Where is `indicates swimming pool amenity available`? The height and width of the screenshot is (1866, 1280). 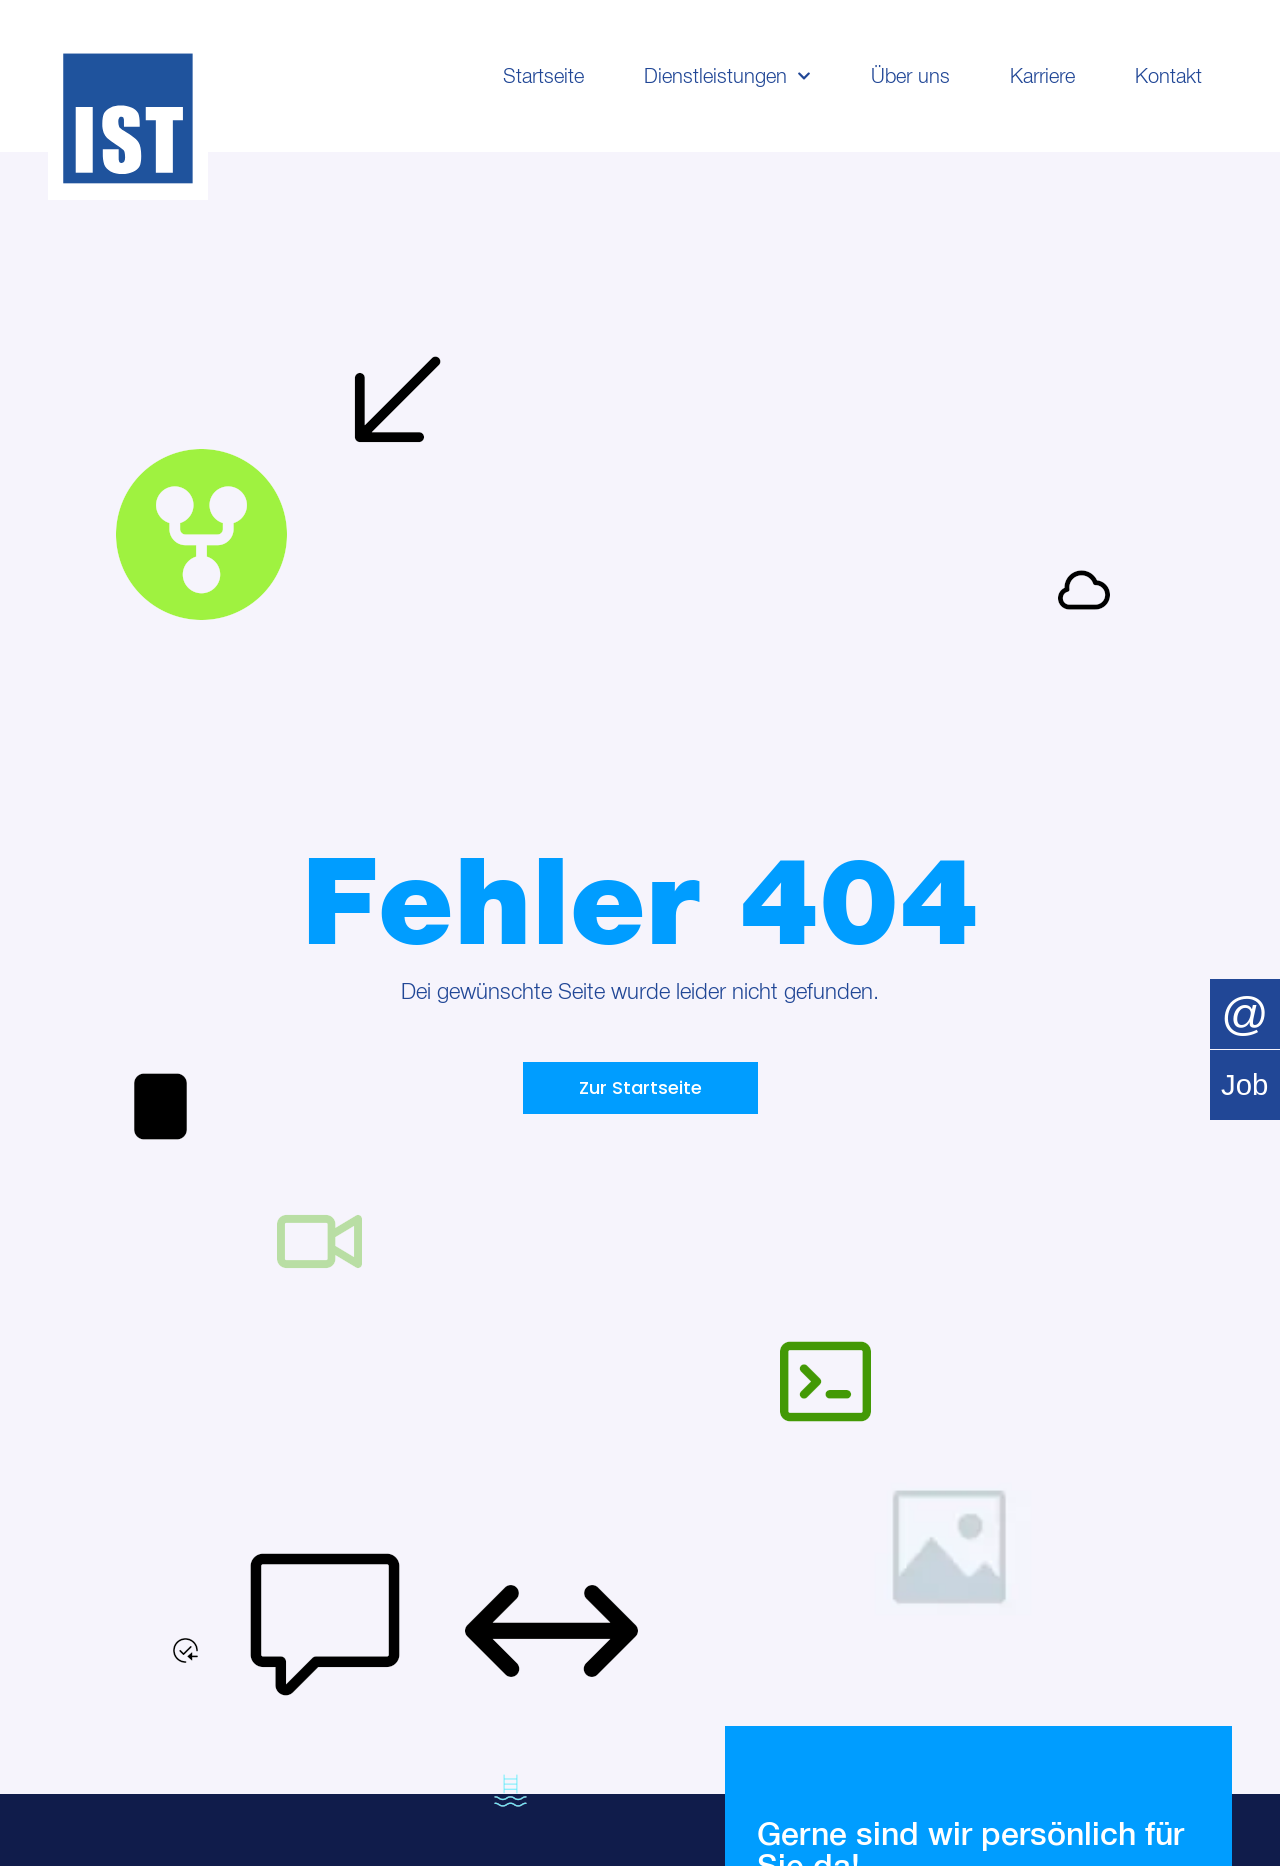 indicates swimming pool amenity available is located at coordinates (510, 1790).